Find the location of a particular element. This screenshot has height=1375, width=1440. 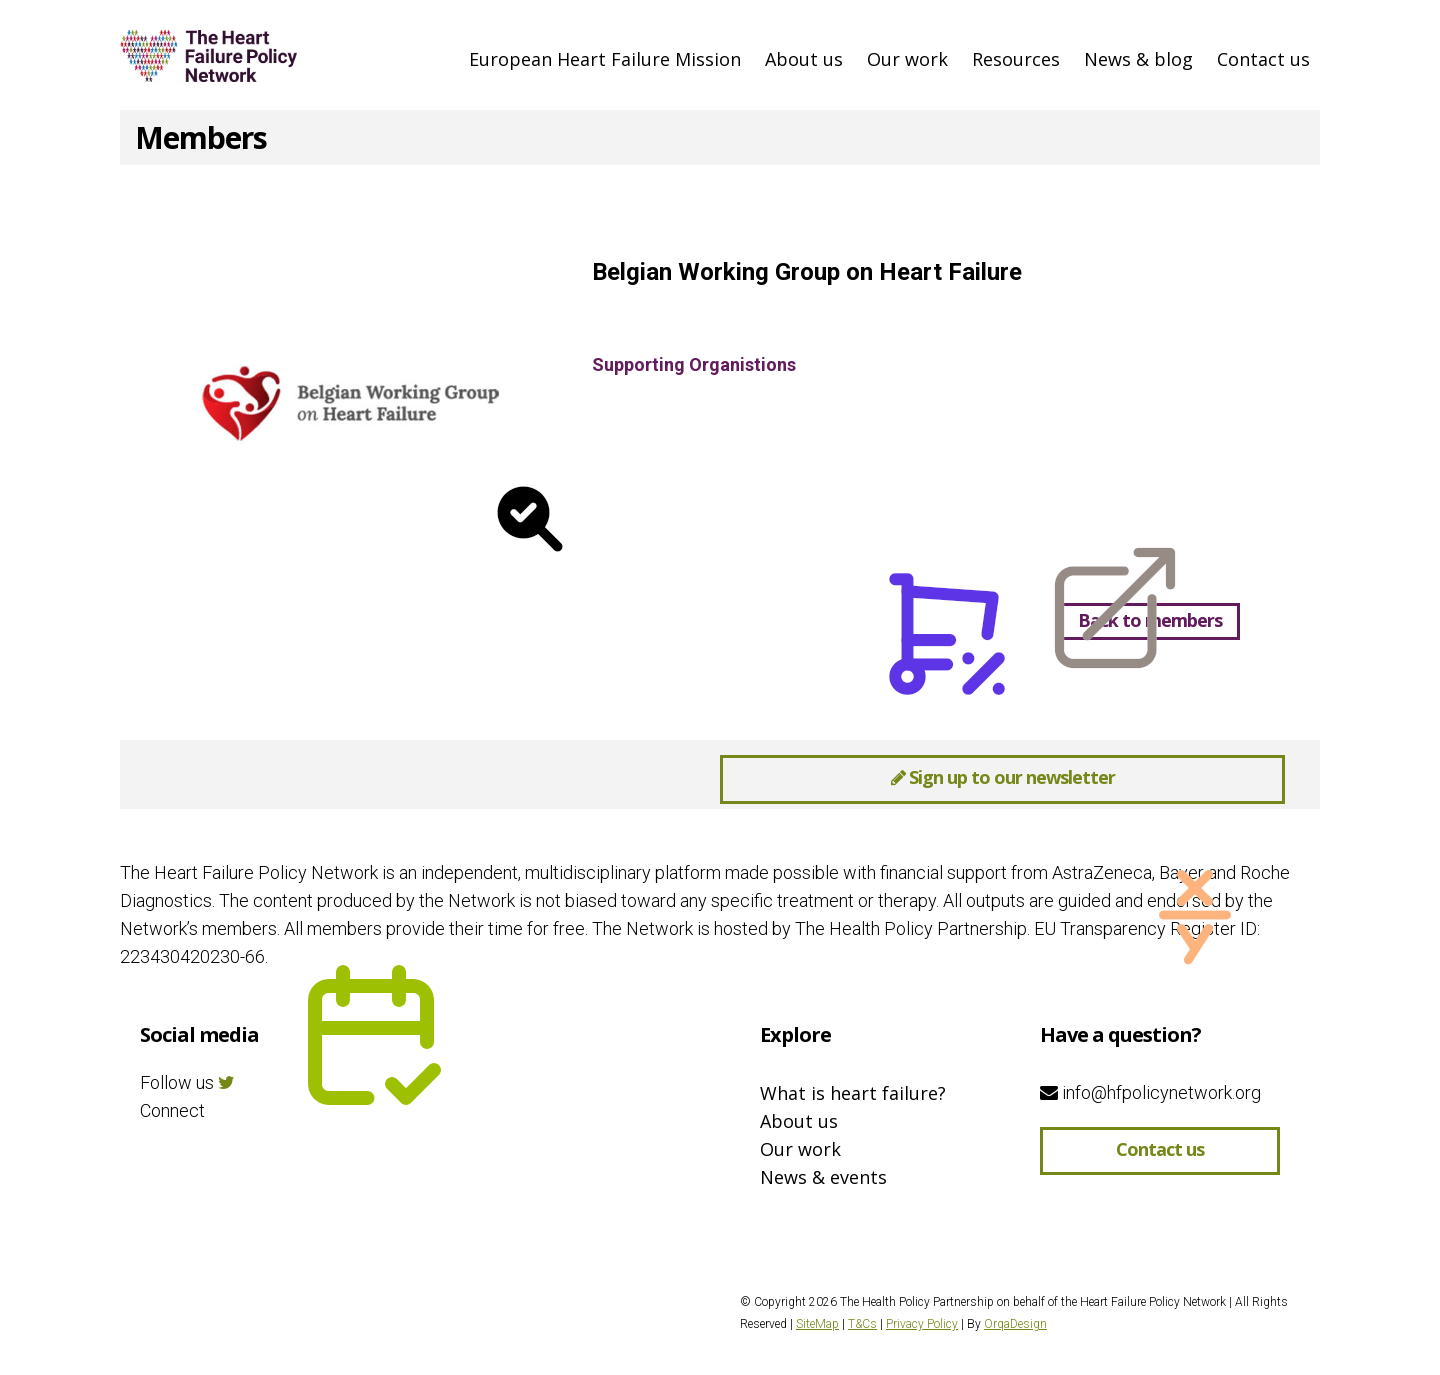

open link in a new tab or window is located at coordinates (1115, 608).